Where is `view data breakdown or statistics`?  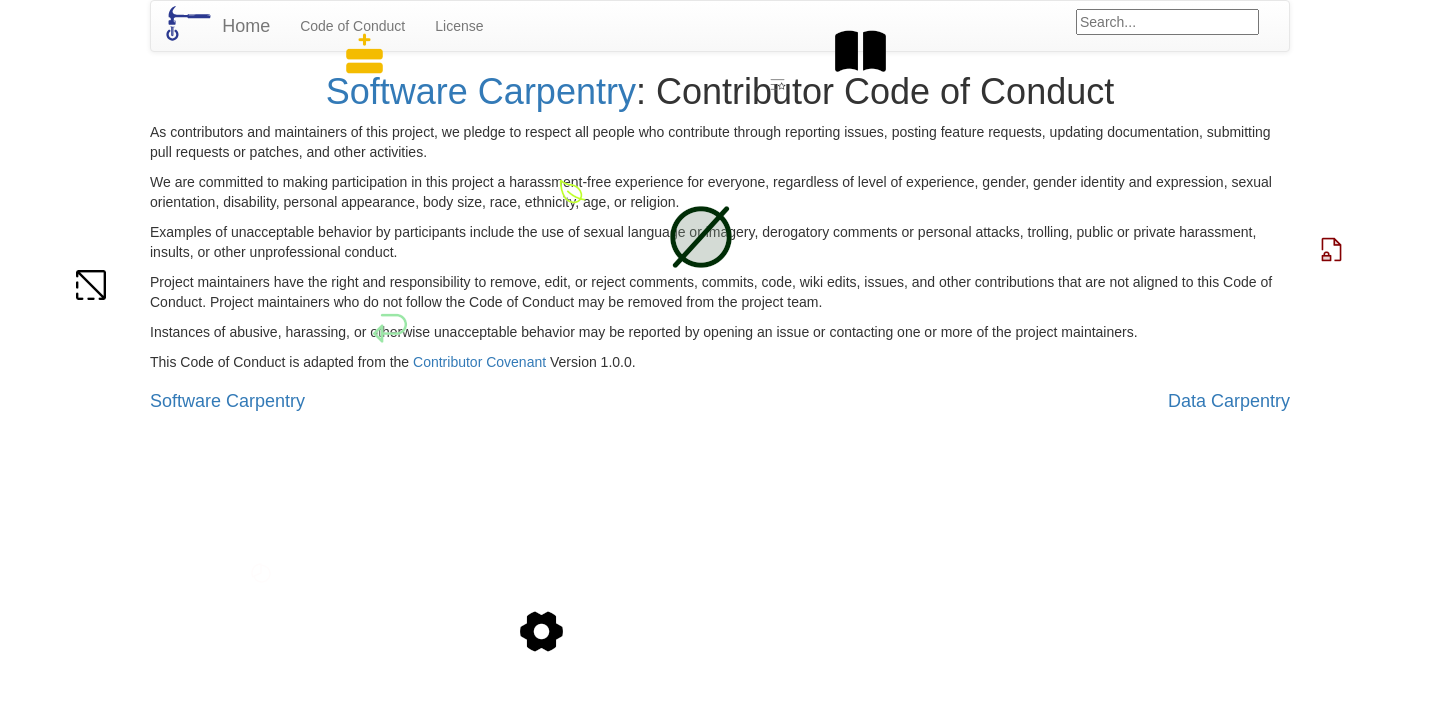
view data breakdown or statistics is located at coordinates (261, 573).